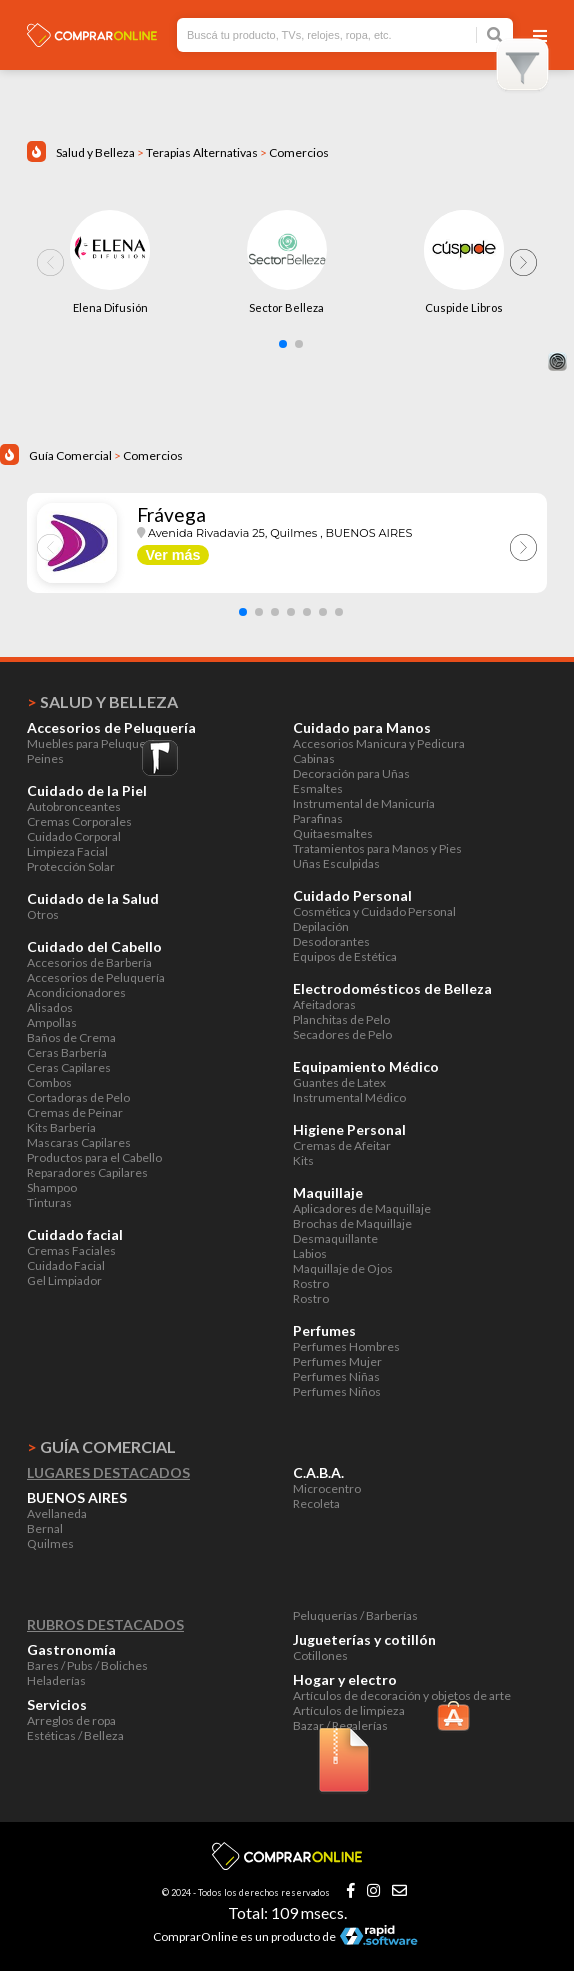 This screenshot has width=574, height=1971. I want to click on open the software center to browse and install apps, so click(453, 1717).